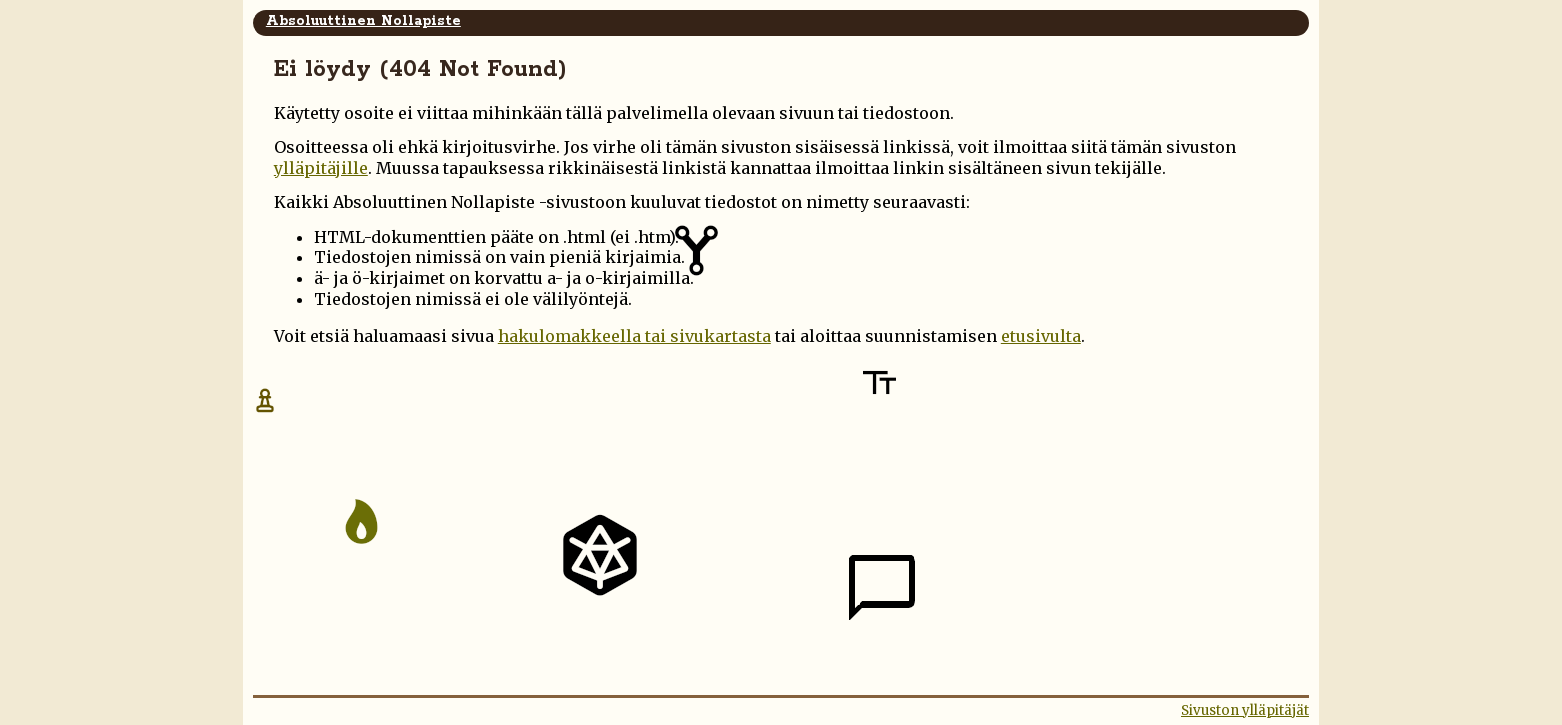 Image resolution: width=1562 pixels, height=725 pixels. What do you see at coordinates (265, 401) in the screenshot?
I see `play chess or board games` at bounding box center [265, 401].